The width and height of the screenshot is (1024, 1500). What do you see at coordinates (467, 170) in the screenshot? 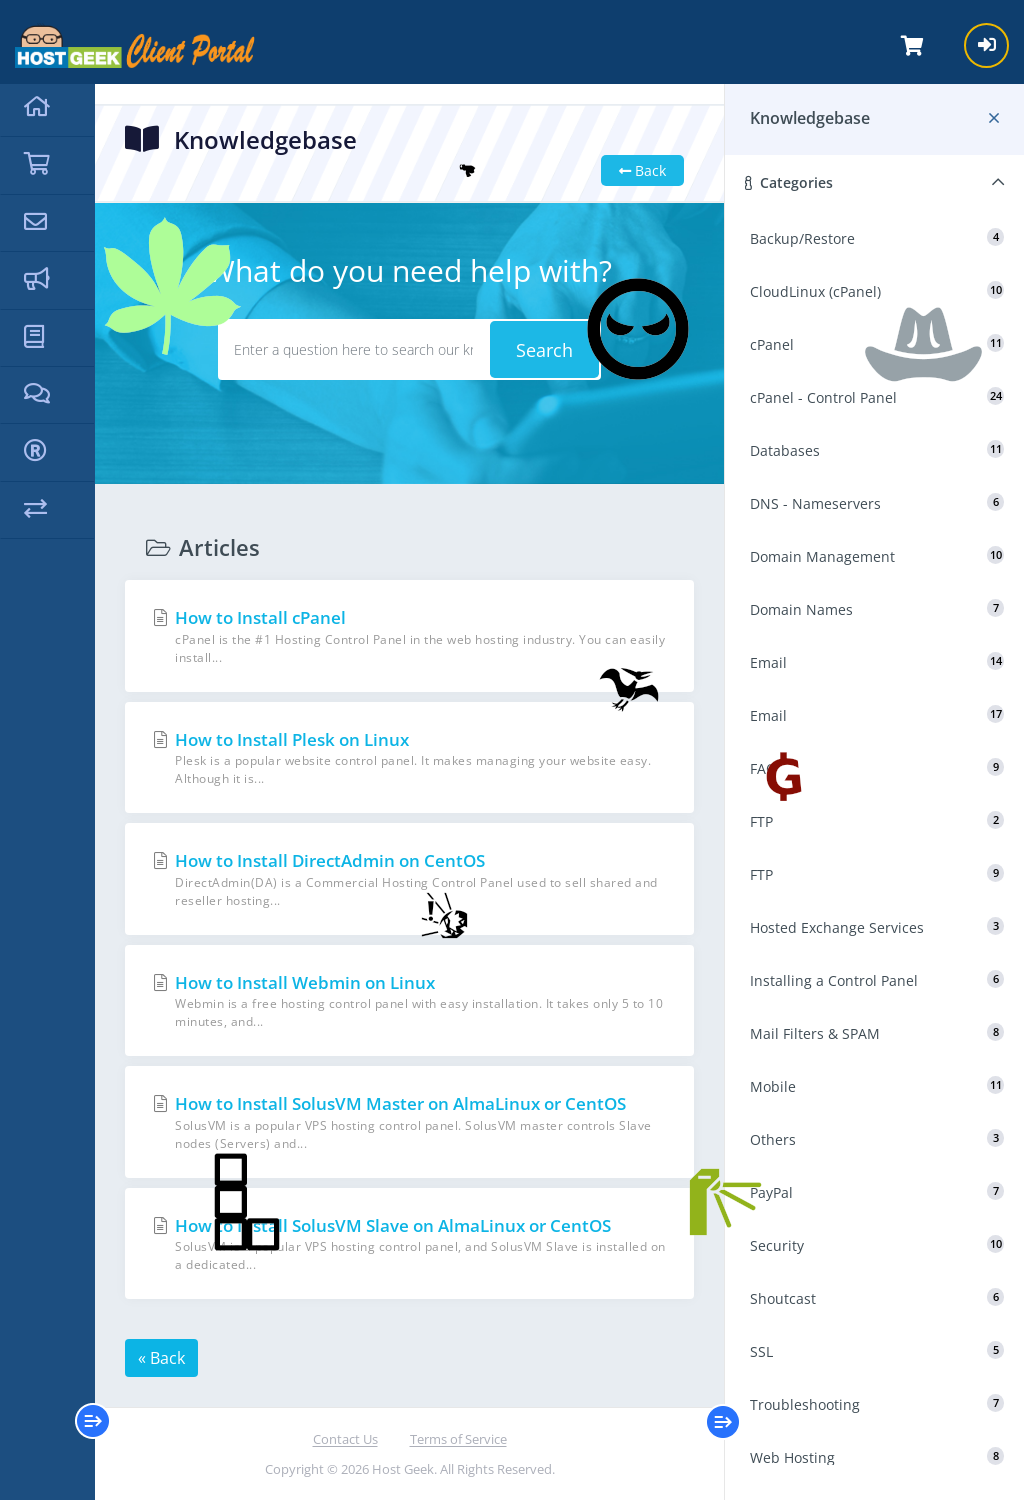
I see `select venezuela as your country or region` at bounding box center [467, 170].